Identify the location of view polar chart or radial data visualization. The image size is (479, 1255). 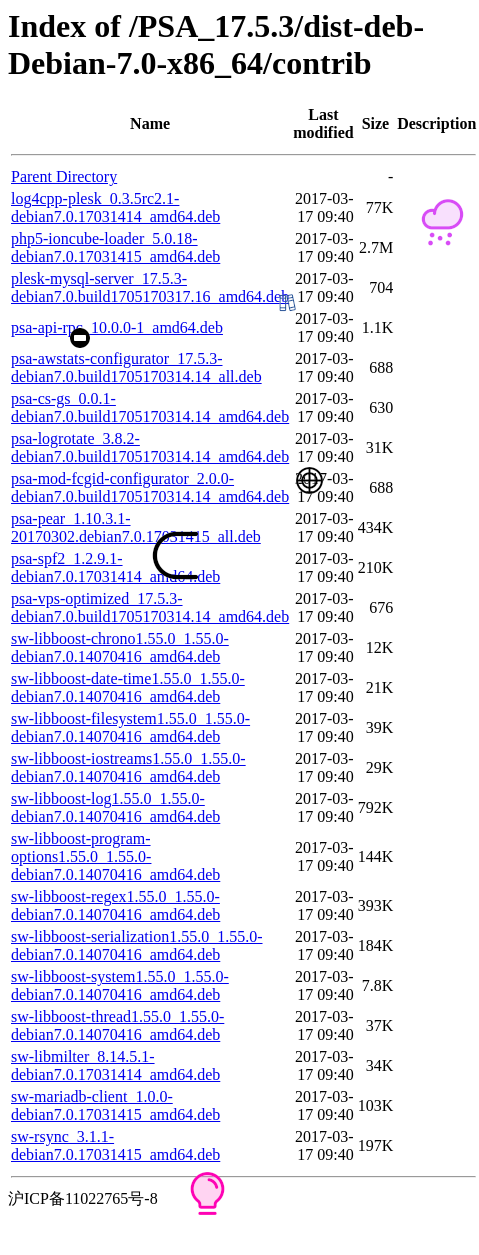
(309, 480).